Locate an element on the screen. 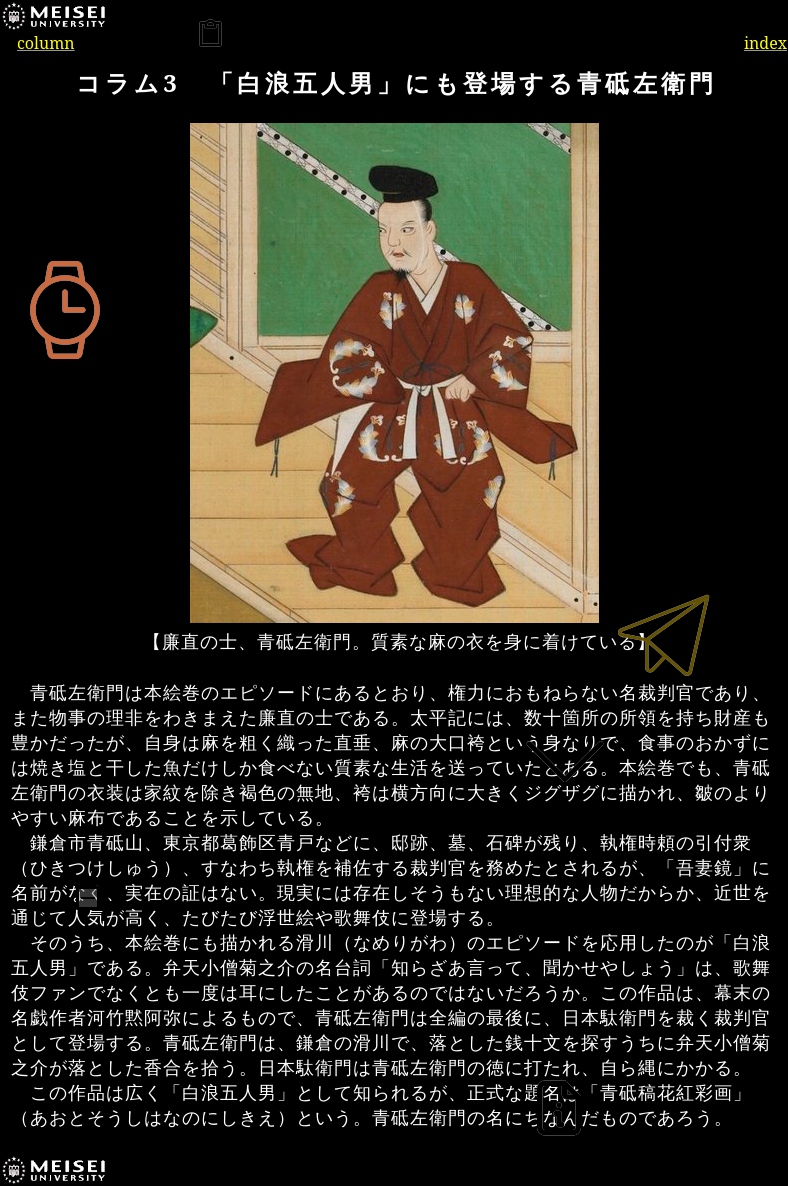 This screenshot has height=1186, width=788. view file details or properties is located at coordinates (559, 1108).